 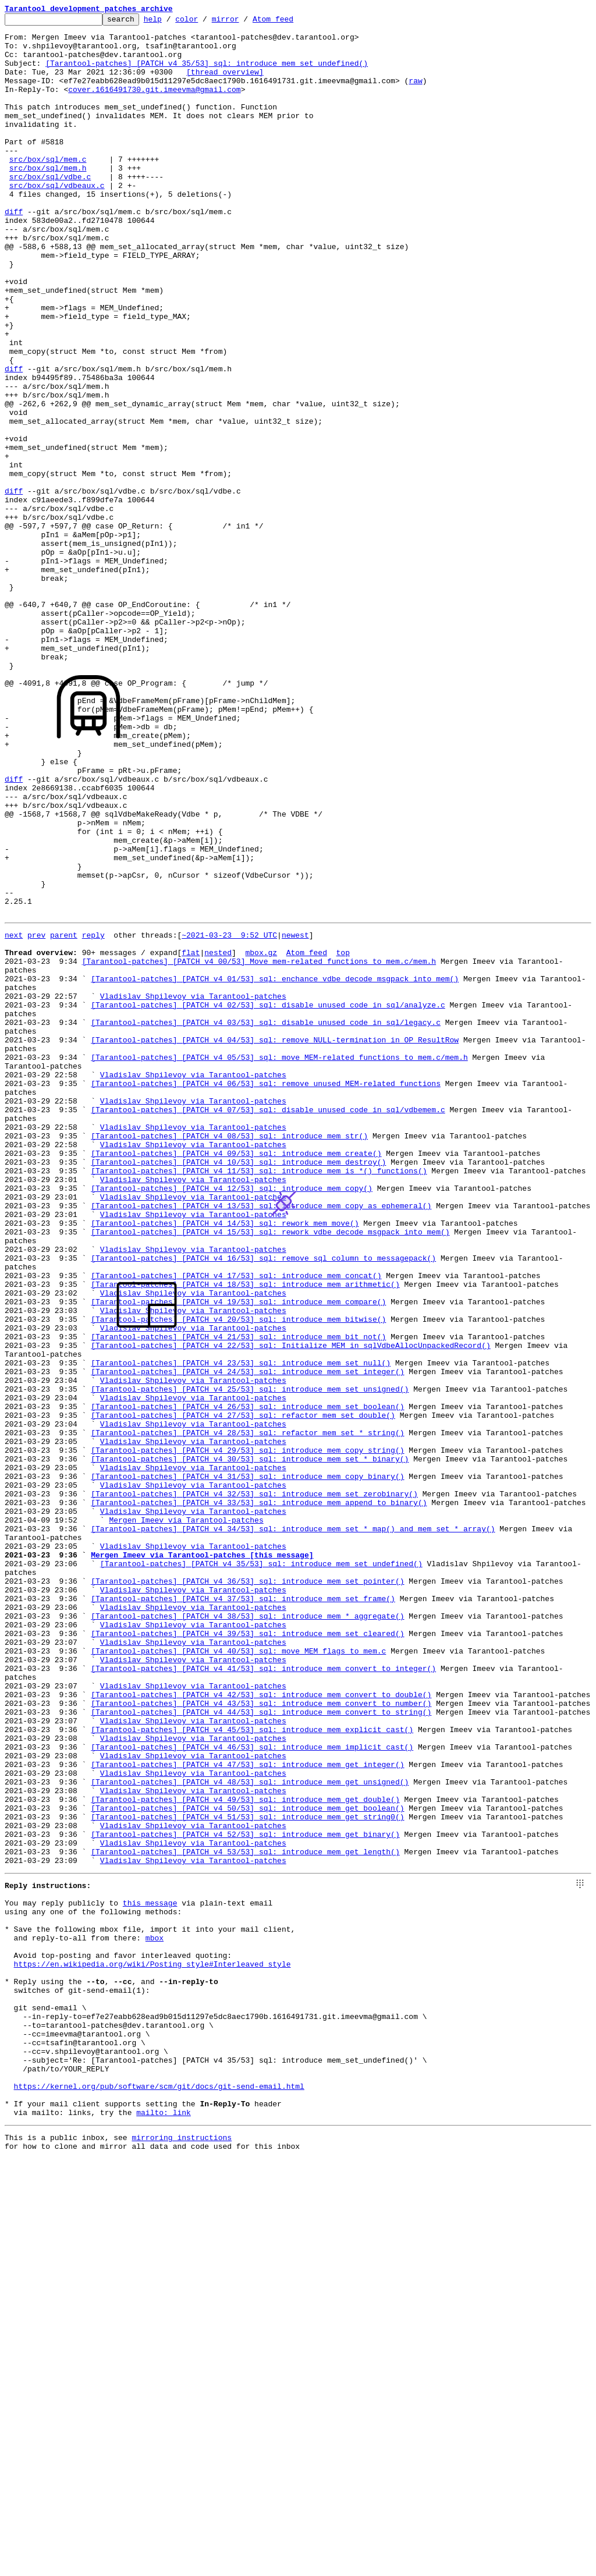 What do you see at coordinates (283, 1203) in the screenshot?
I see `indicates an active connection or paired devices` at bounding box center [283, 1203].